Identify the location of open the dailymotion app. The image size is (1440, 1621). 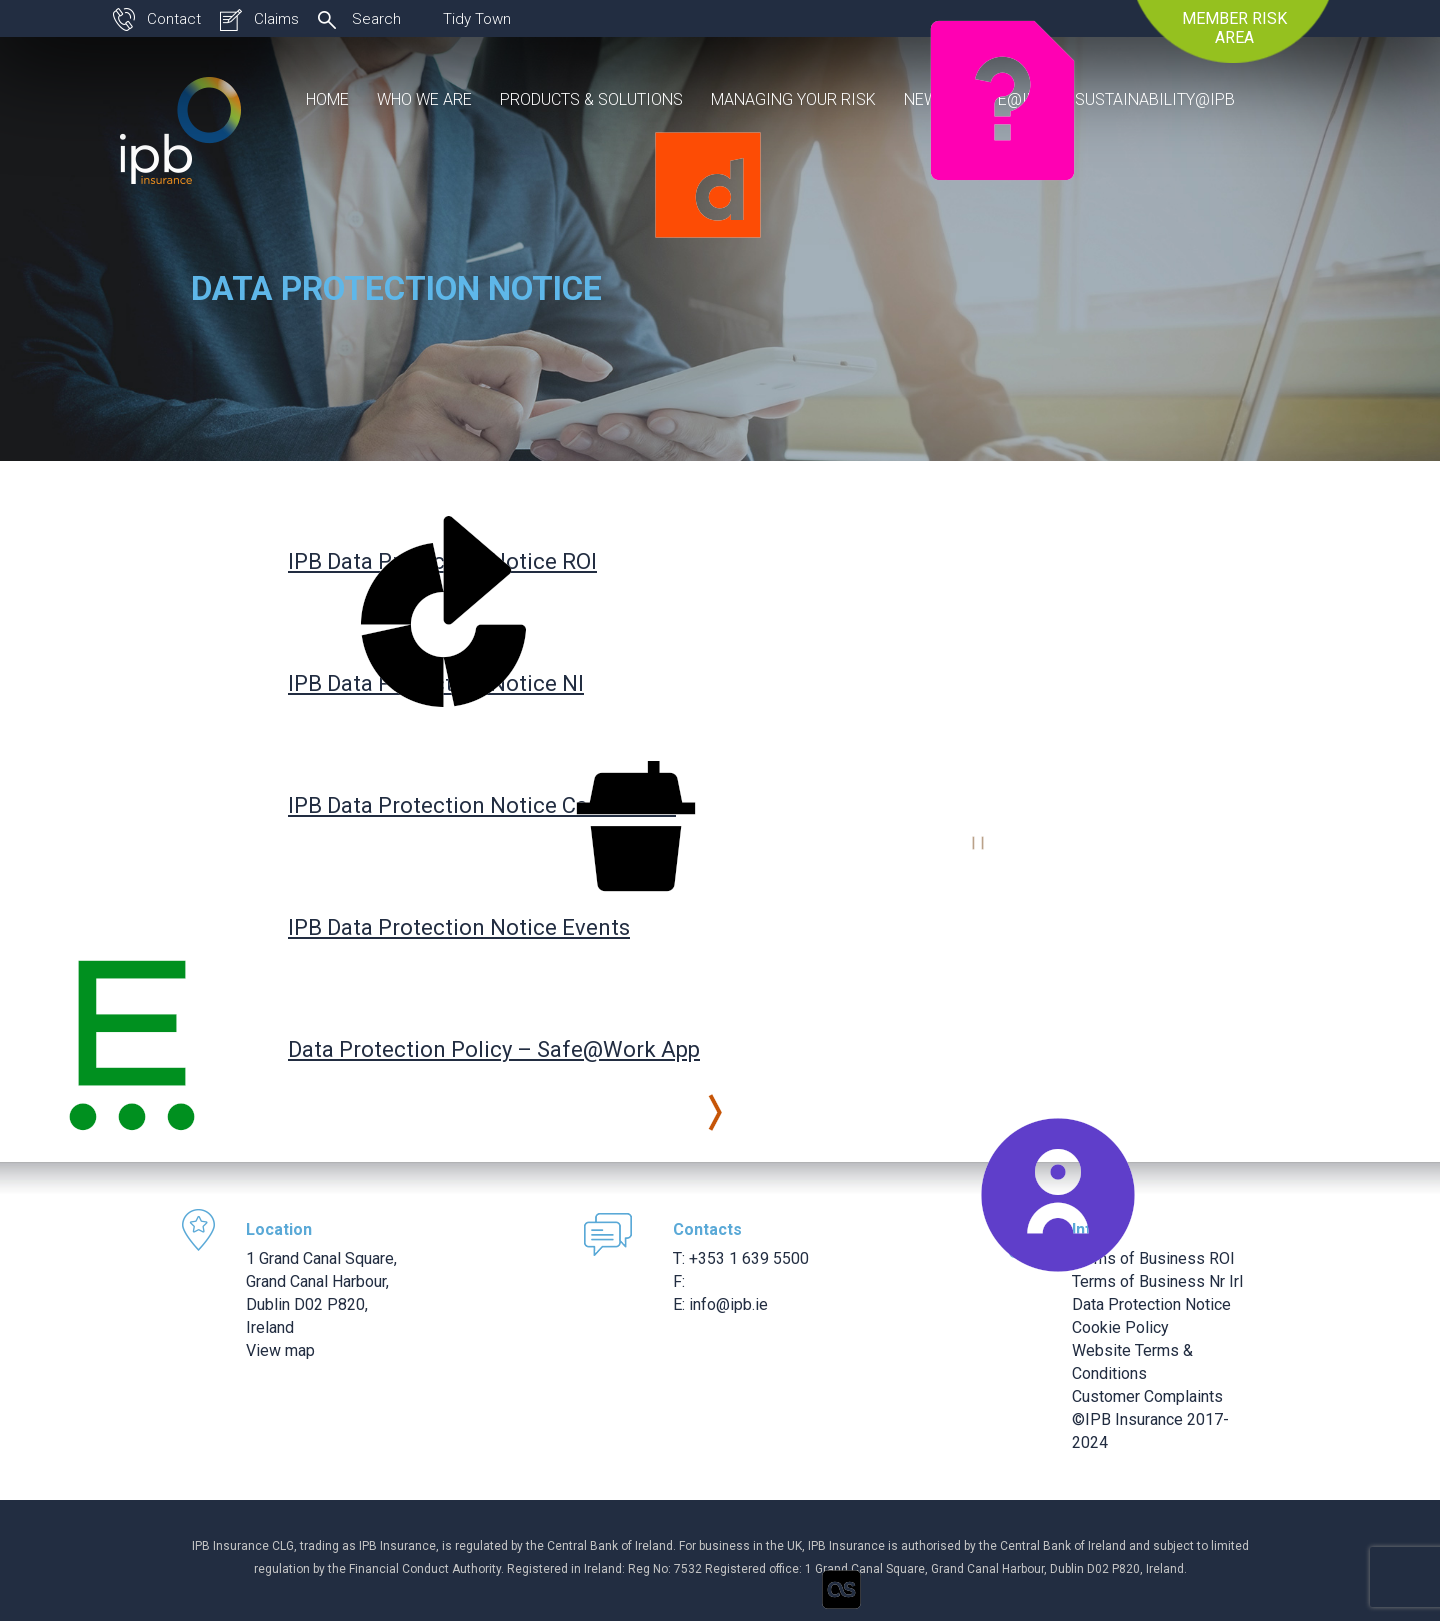
(708, 185).